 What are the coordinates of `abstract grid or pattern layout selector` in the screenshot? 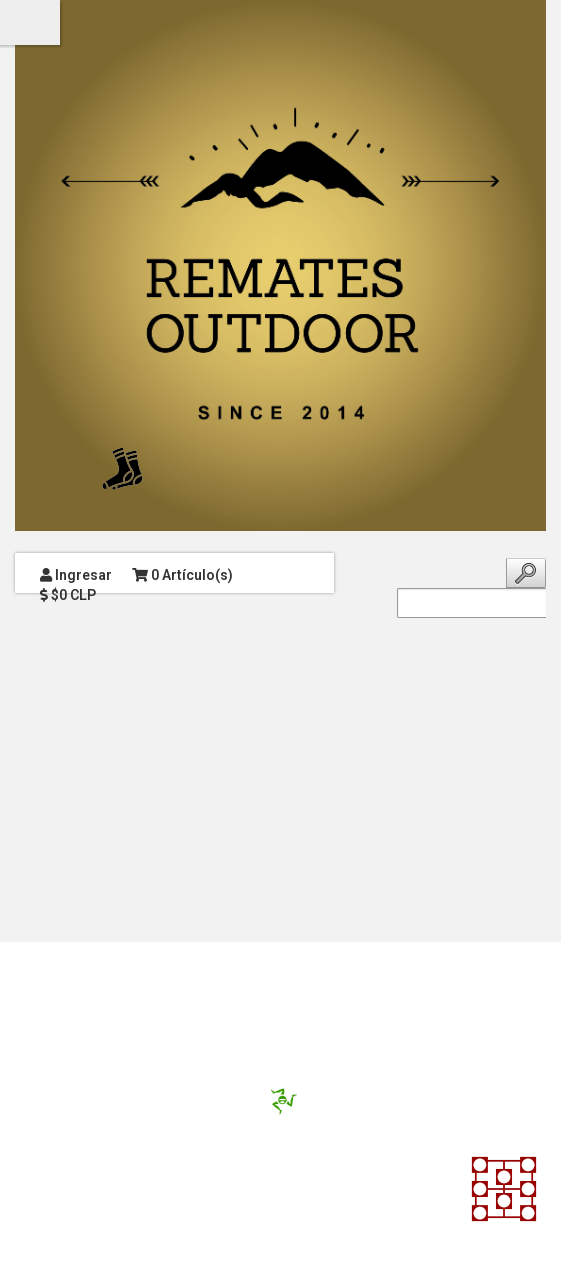 It's located at (504, 1189).